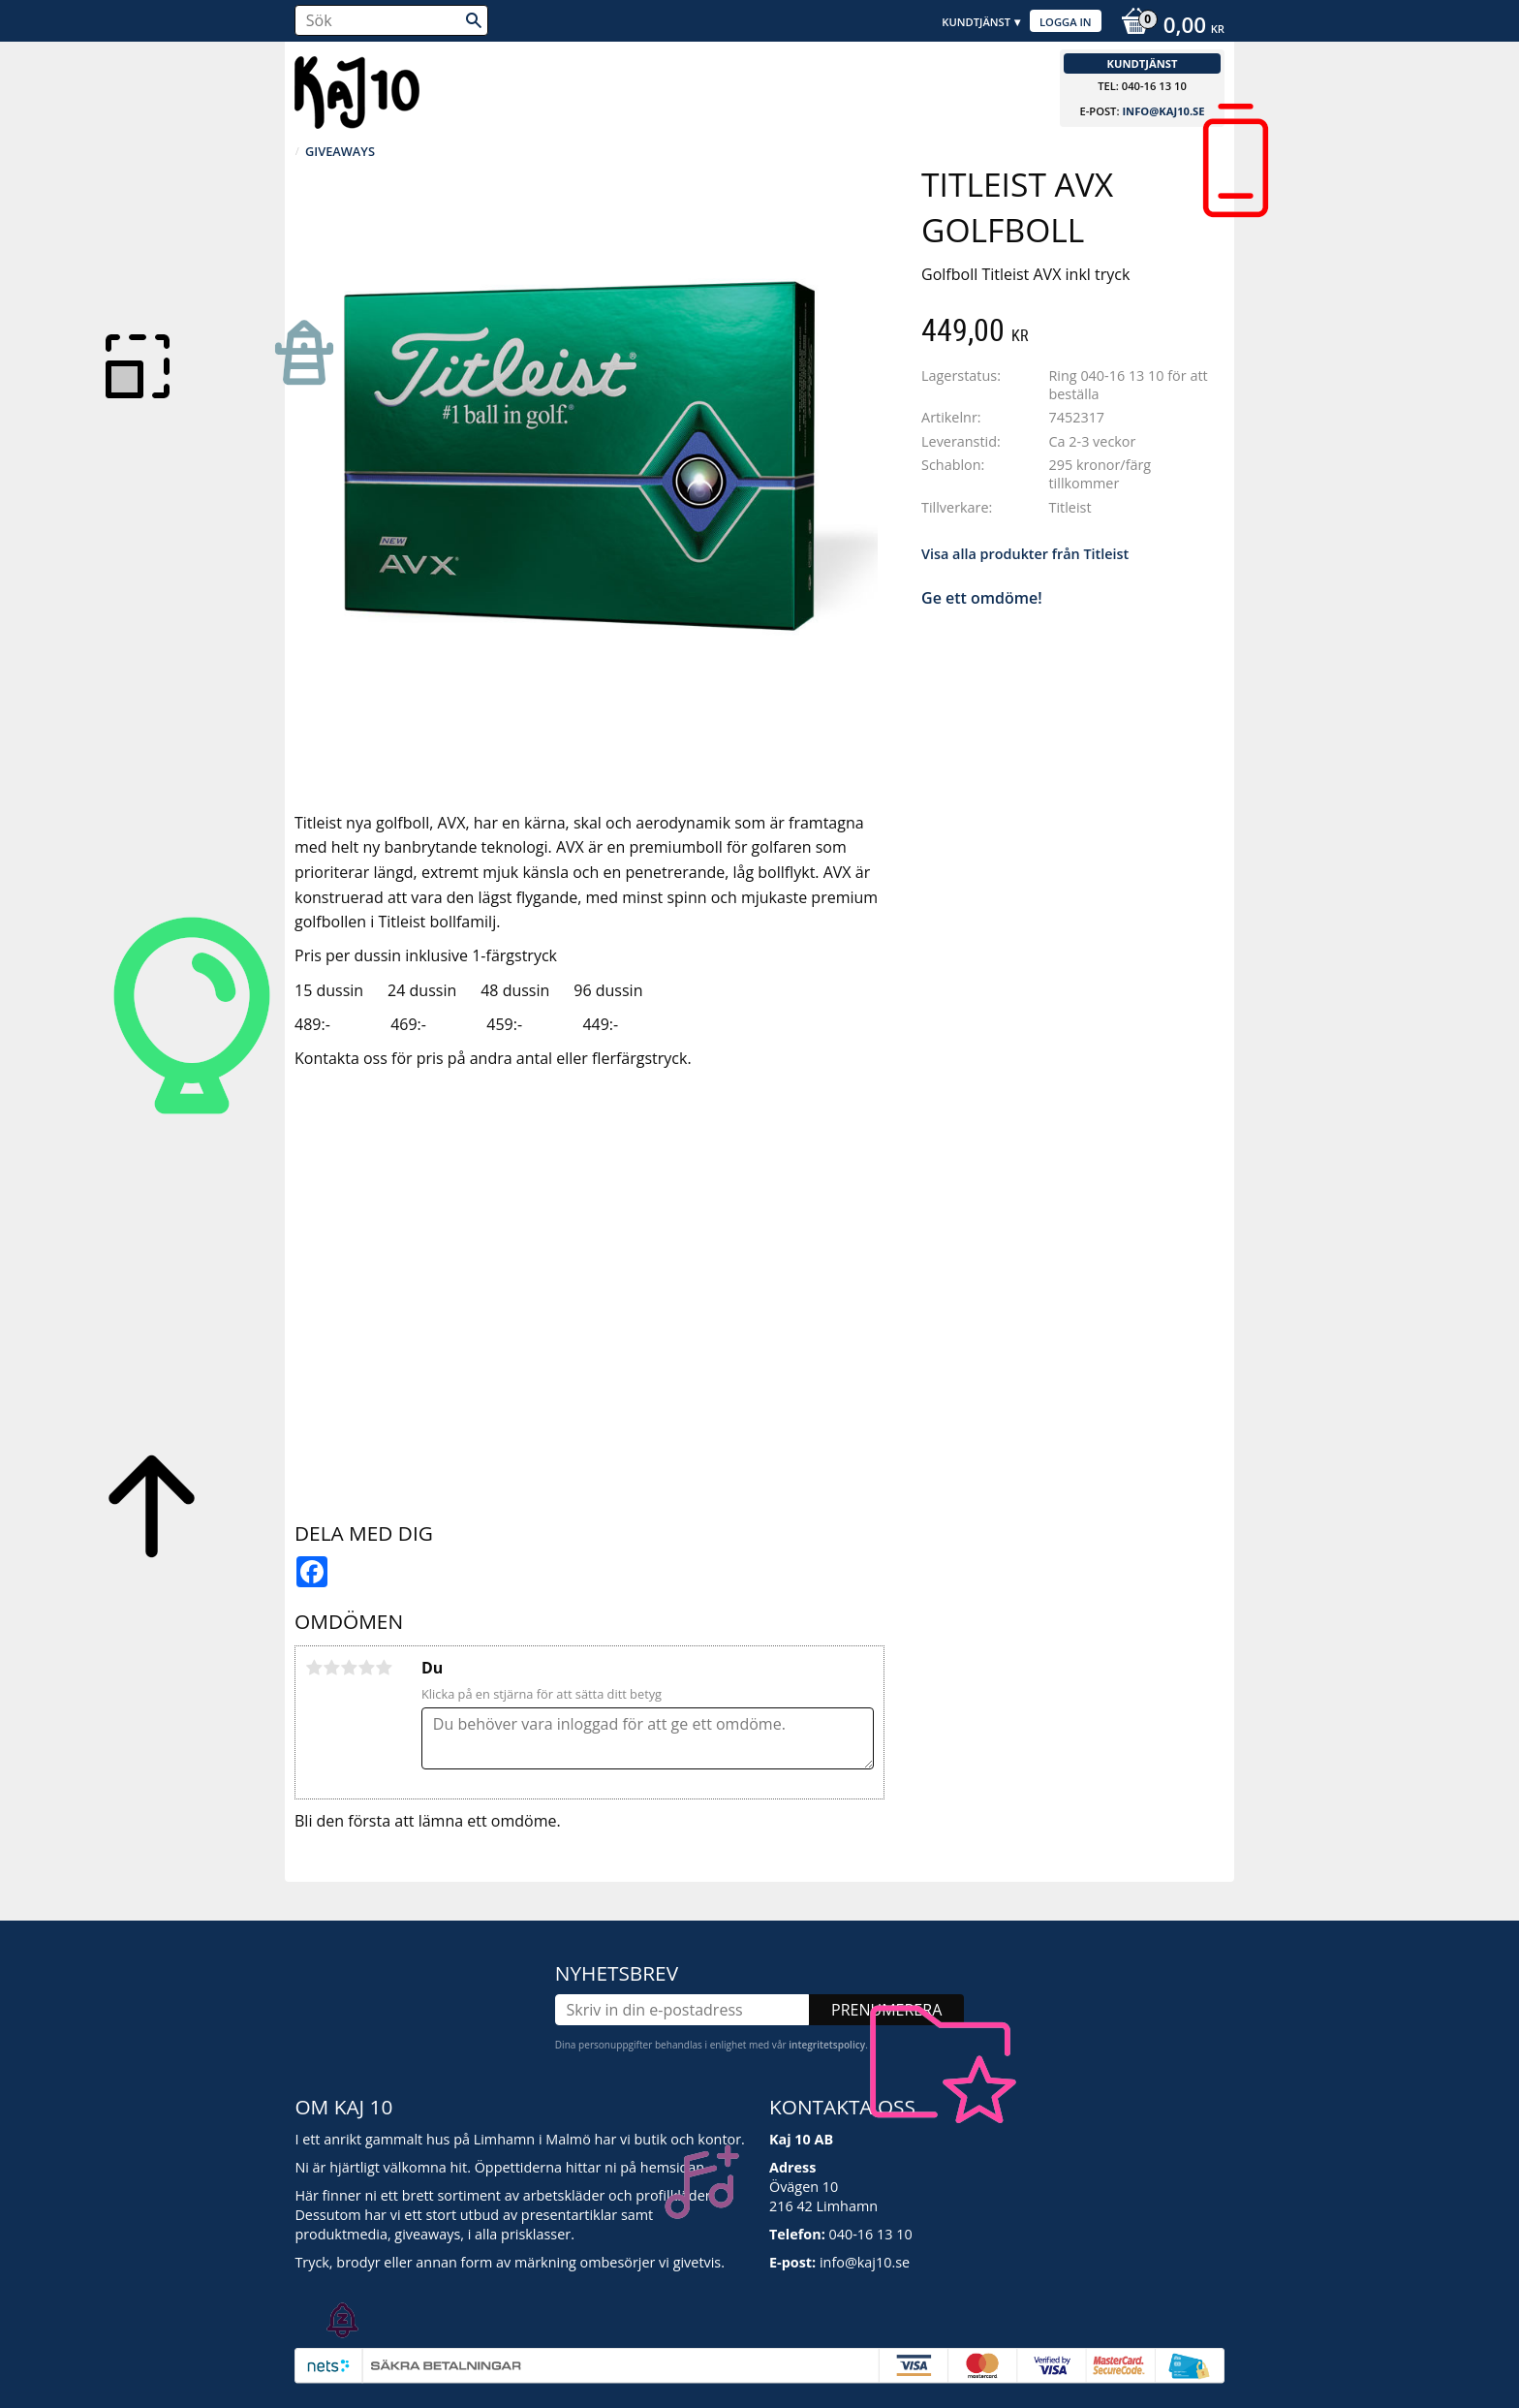 The image size is (1519, 2408). Describe the element at coordinates (304, 355) in the screenshot. I see `access website accessibility or guidance features` at that location.